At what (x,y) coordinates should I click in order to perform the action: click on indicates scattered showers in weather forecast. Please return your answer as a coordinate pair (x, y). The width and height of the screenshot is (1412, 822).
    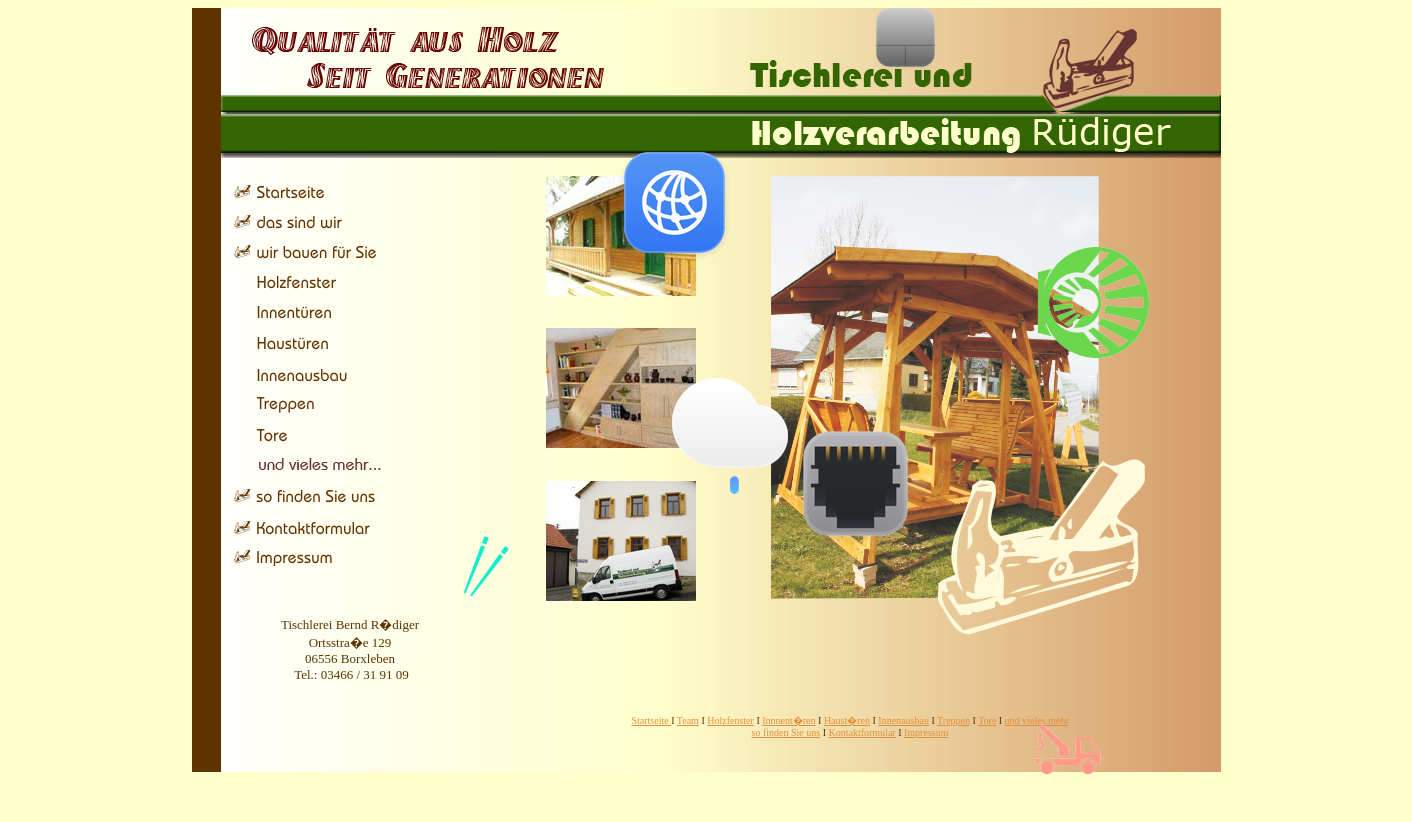
    Looking at the image, I should click on (730, 436).